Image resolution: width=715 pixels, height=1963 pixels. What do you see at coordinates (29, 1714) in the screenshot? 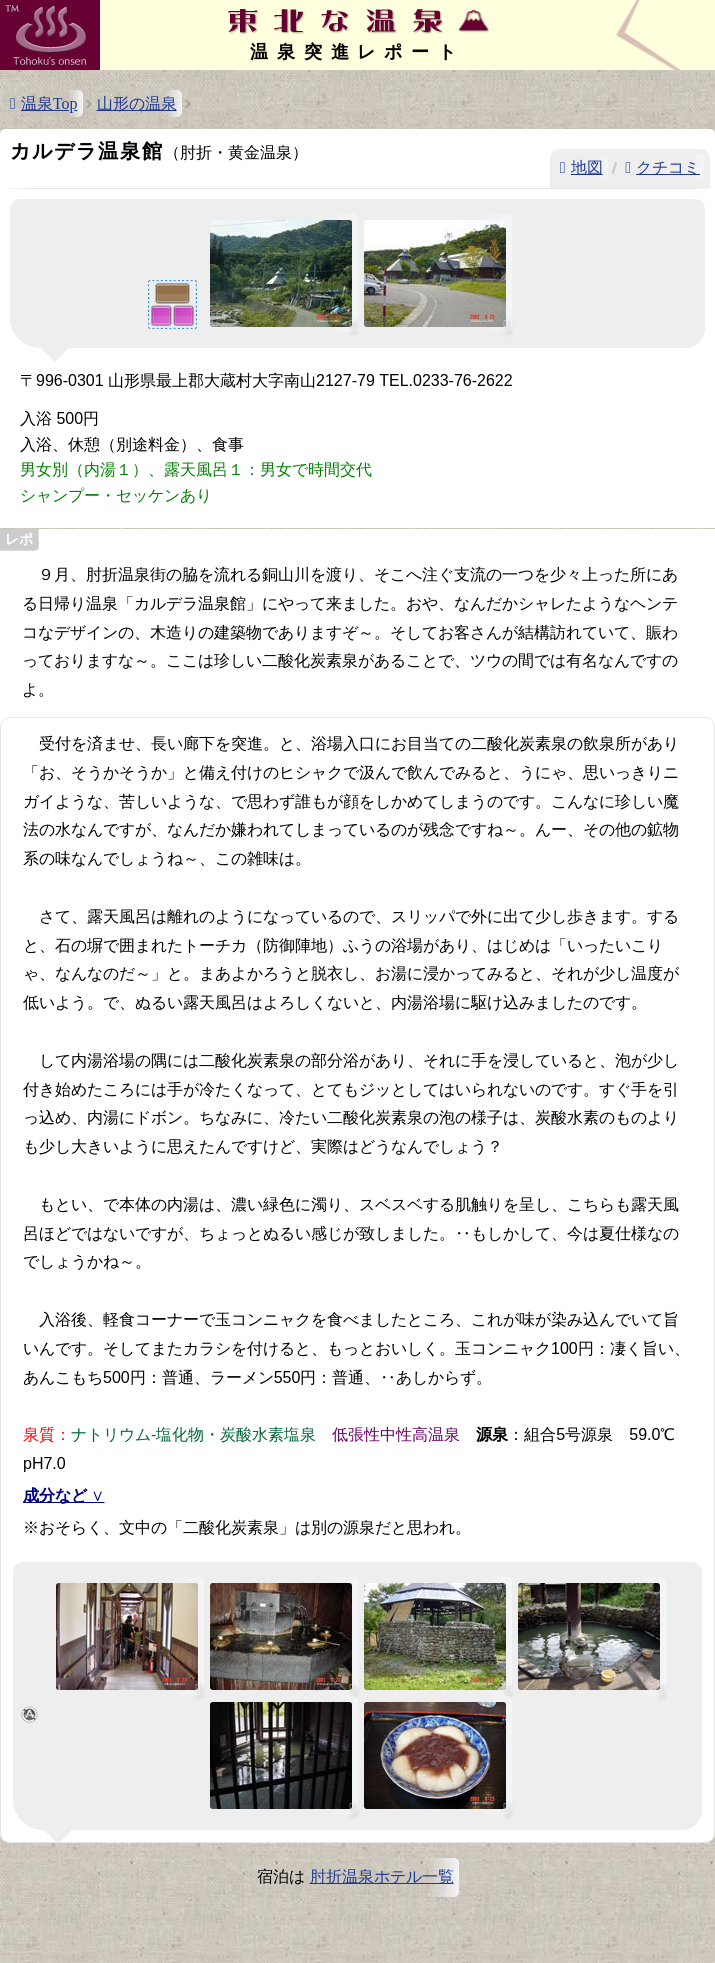
I see `check for available software updates` at bounding box center [29, 1714].